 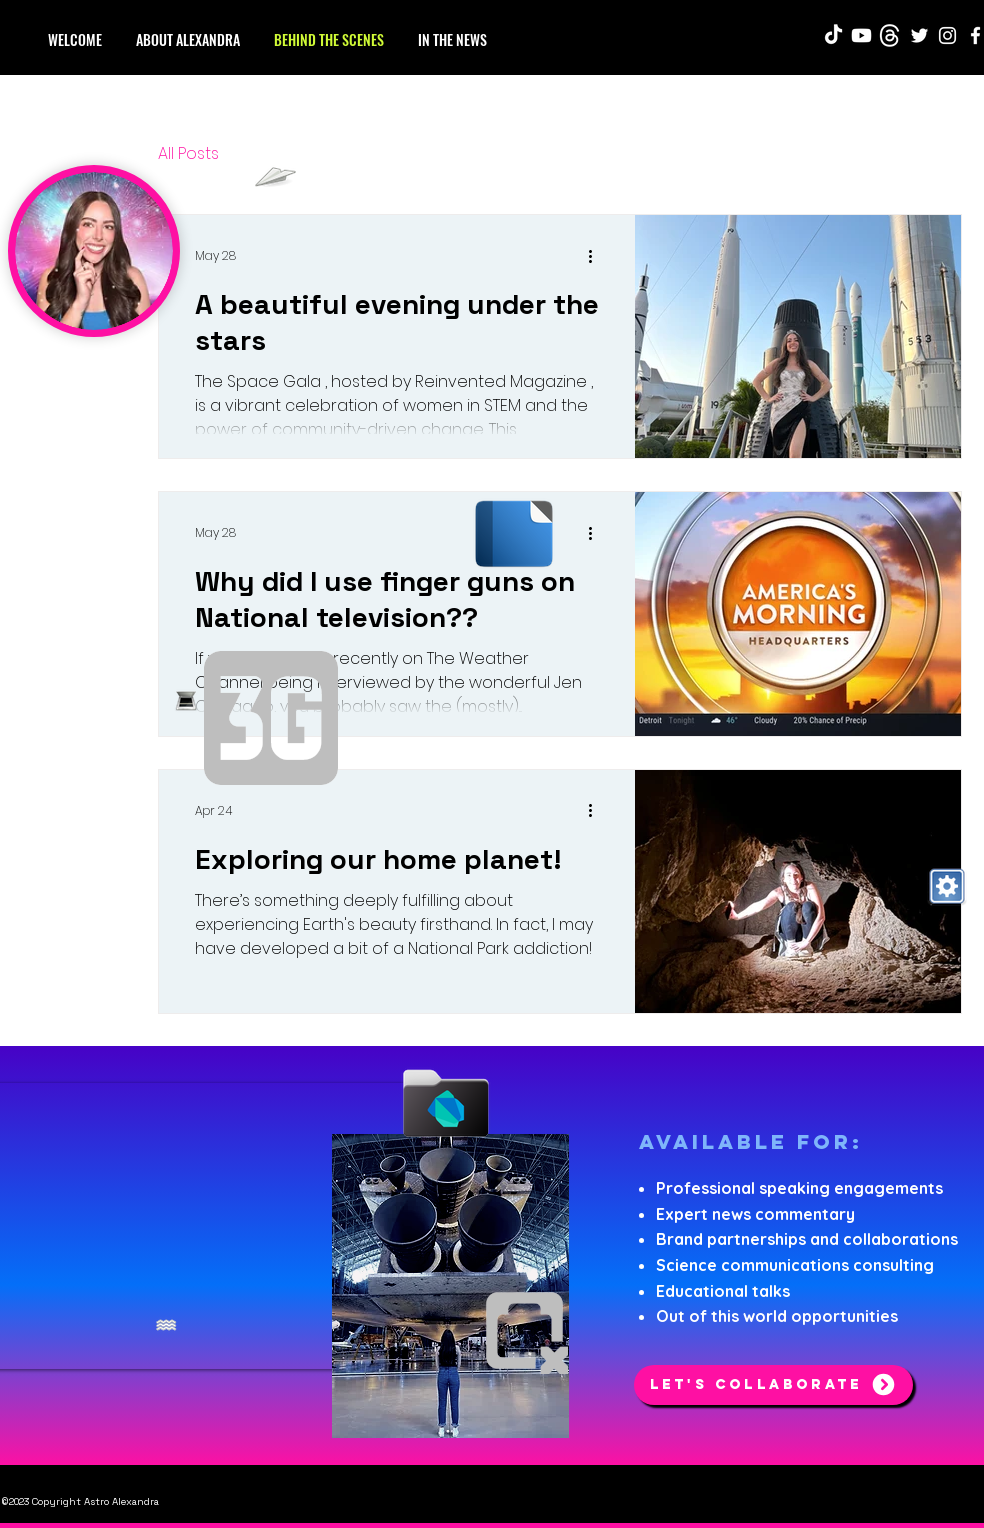 What do you see at coordinates (275, 177) in the screenshot?
I see `send document or file` at bounding box center [275, 177].